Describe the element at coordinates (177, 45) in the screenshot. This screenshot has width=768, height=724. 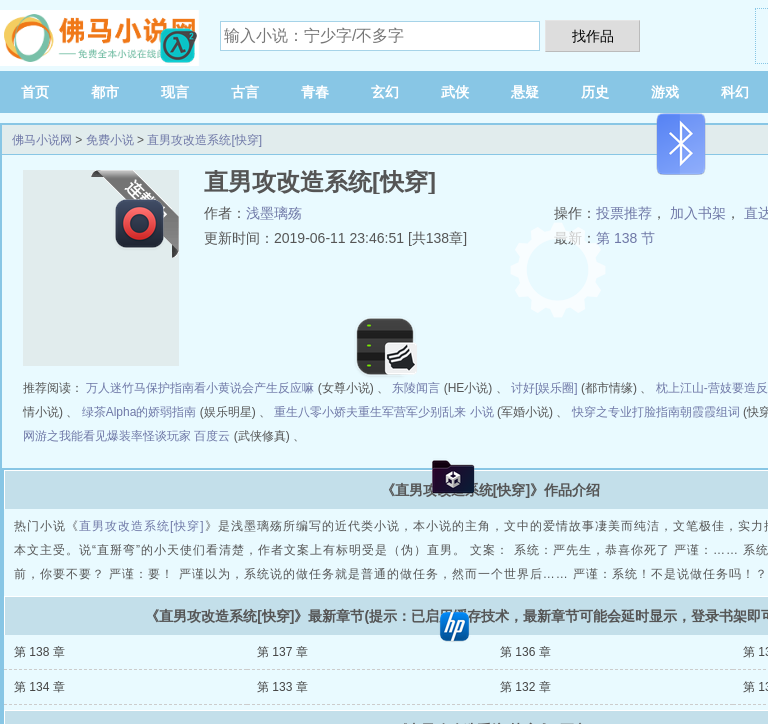
I see `launch Half-Life 2: Lost Coast` at that location.